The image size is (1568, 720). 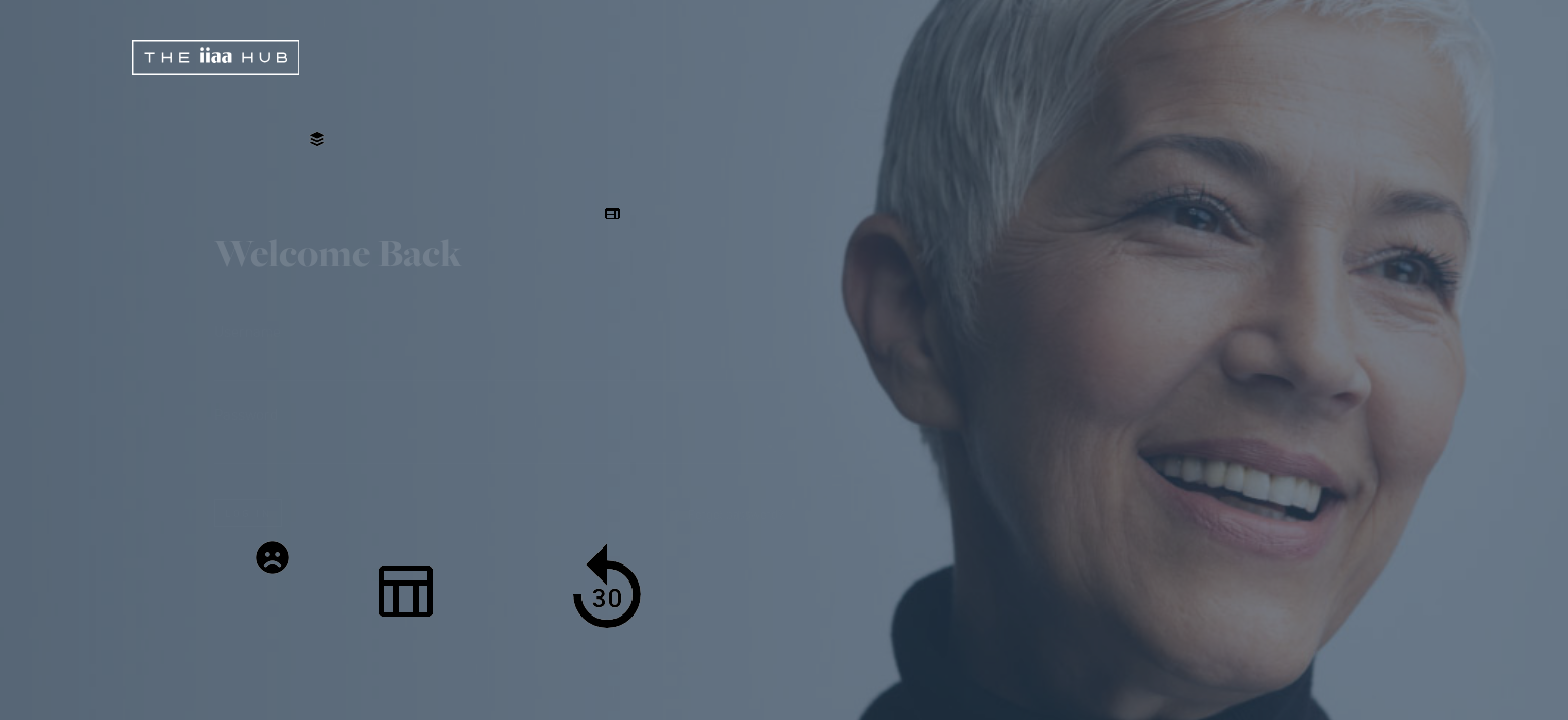 I want to click on view data in table format, so click(x=404, y=591).